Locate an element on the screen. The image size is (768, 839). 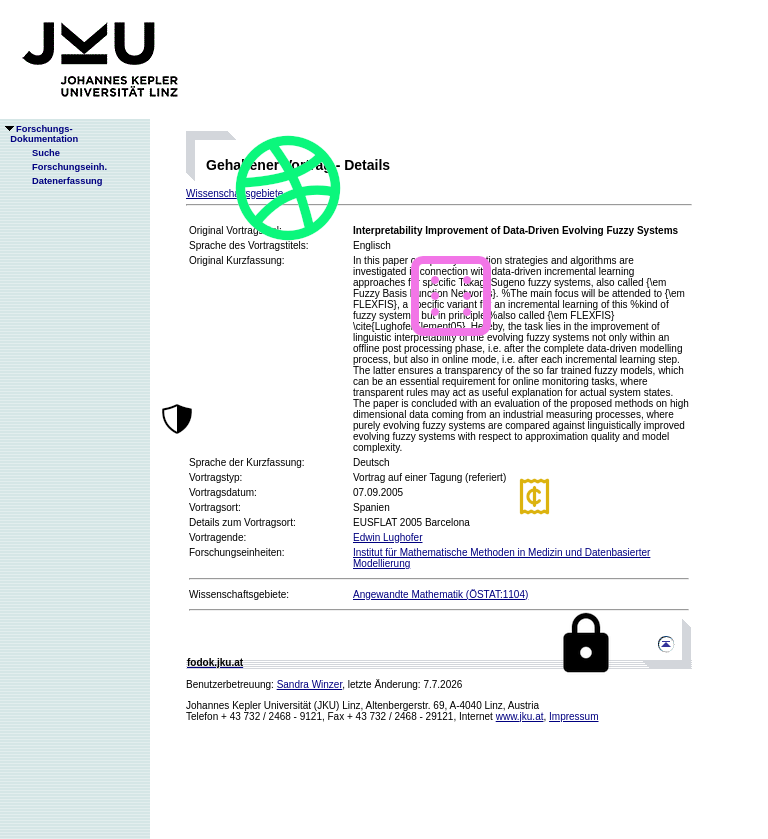
open dribbble profile or portfolio is located at coordinates (288, 188).